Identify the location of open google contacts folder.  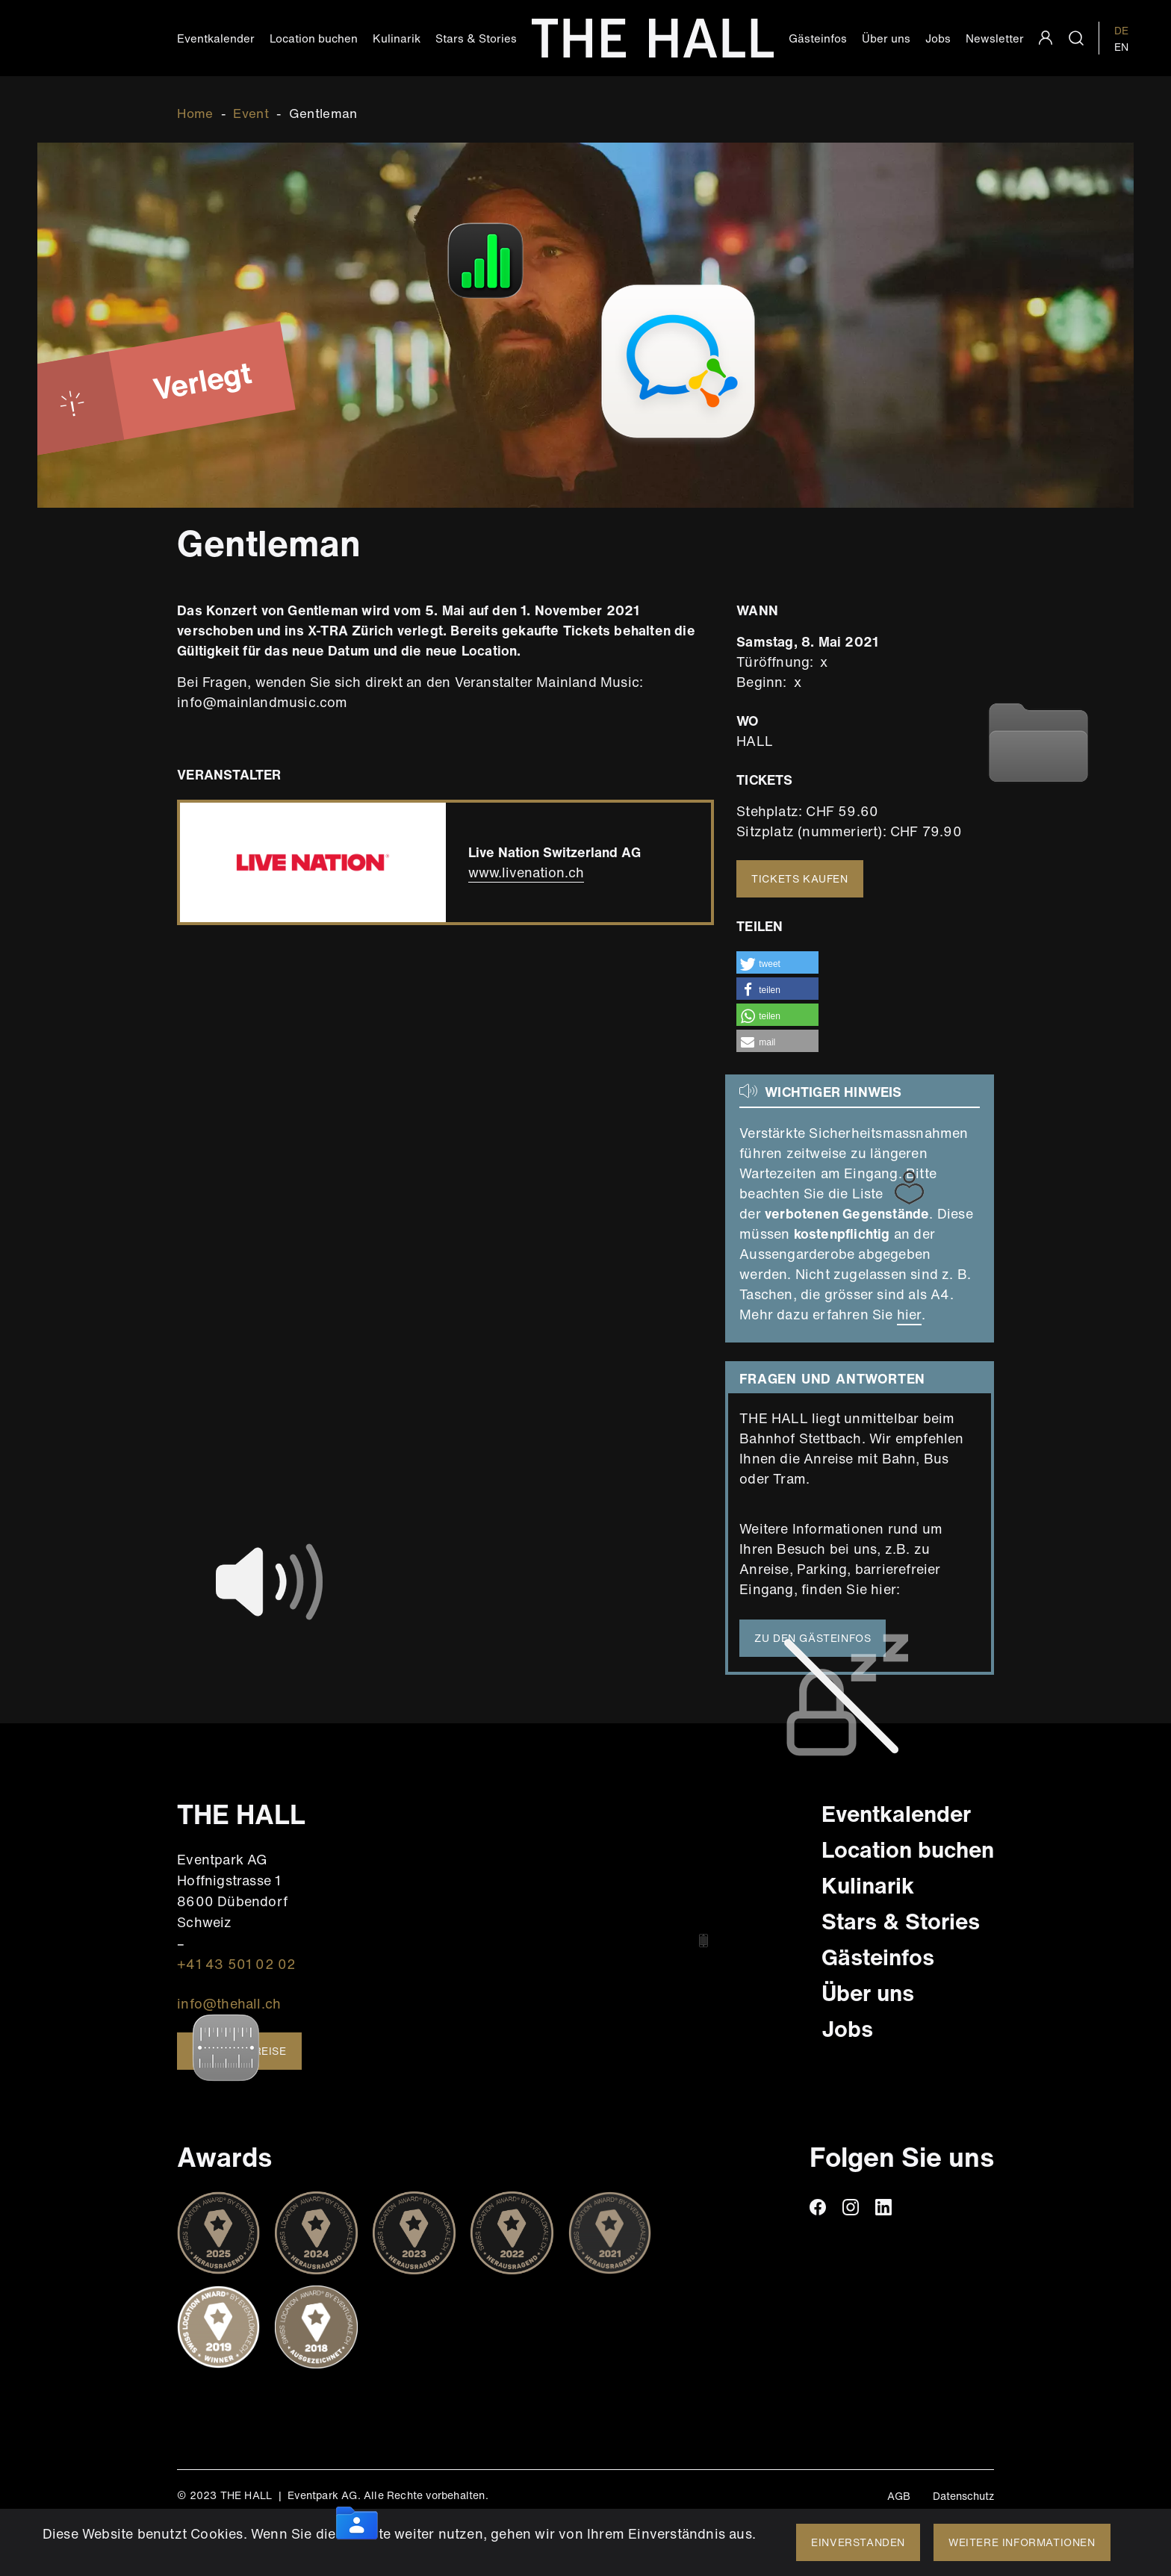
(356, 2524).